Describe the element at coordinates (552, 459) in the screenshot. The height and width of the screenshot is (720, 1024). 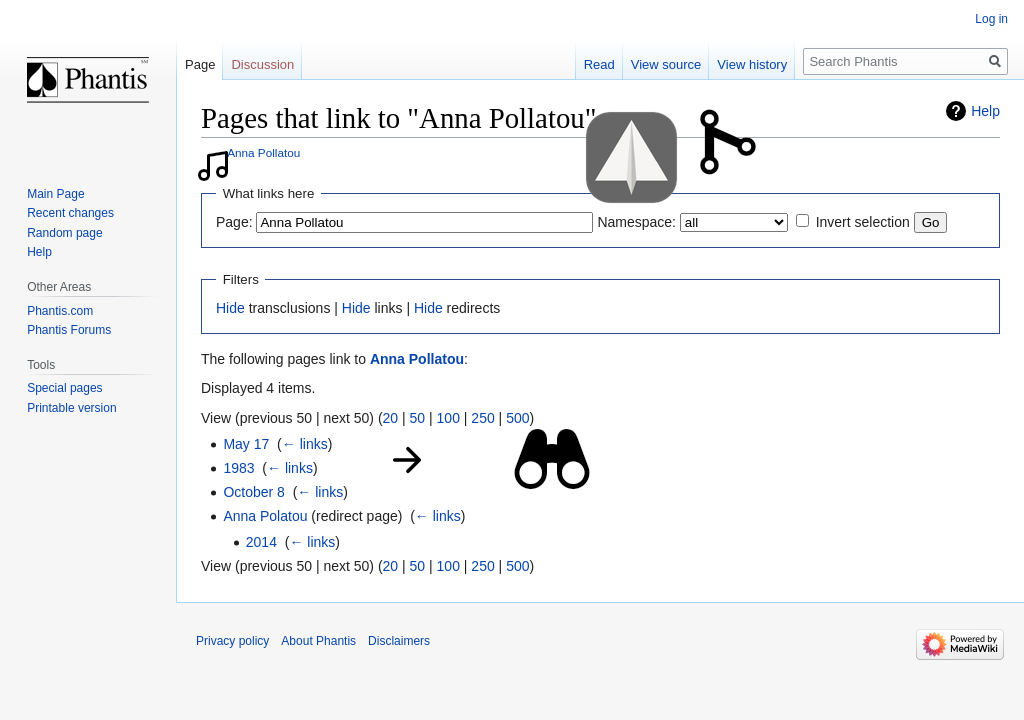
I see `search or explore content` at that location.